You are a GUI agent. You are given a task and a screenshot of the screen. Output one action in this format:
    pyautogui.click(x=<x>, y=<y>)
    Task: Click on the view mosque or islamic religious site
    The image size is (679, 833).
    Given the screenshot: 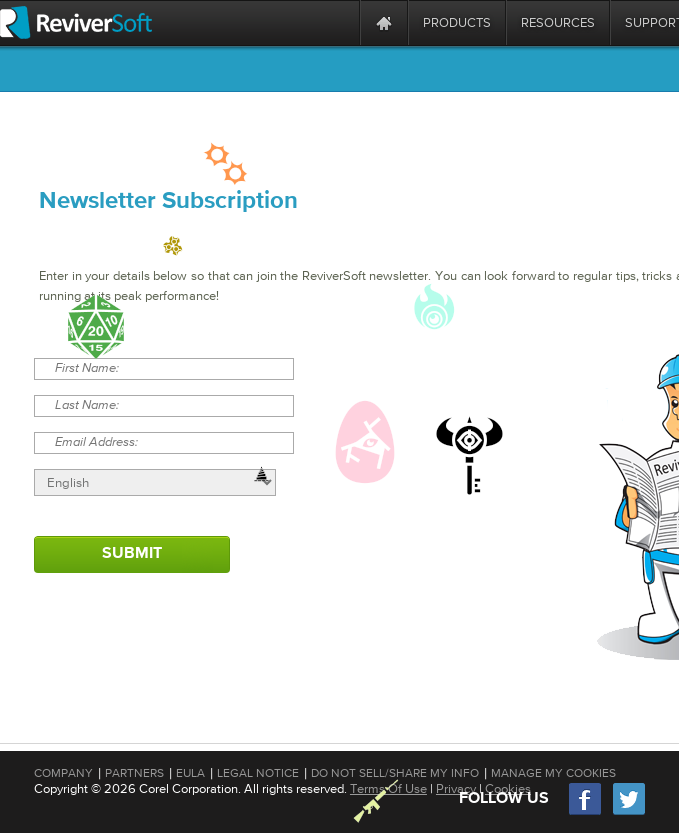 What is the action you would take?
    pyautogui.click(x=261, y=473)
    